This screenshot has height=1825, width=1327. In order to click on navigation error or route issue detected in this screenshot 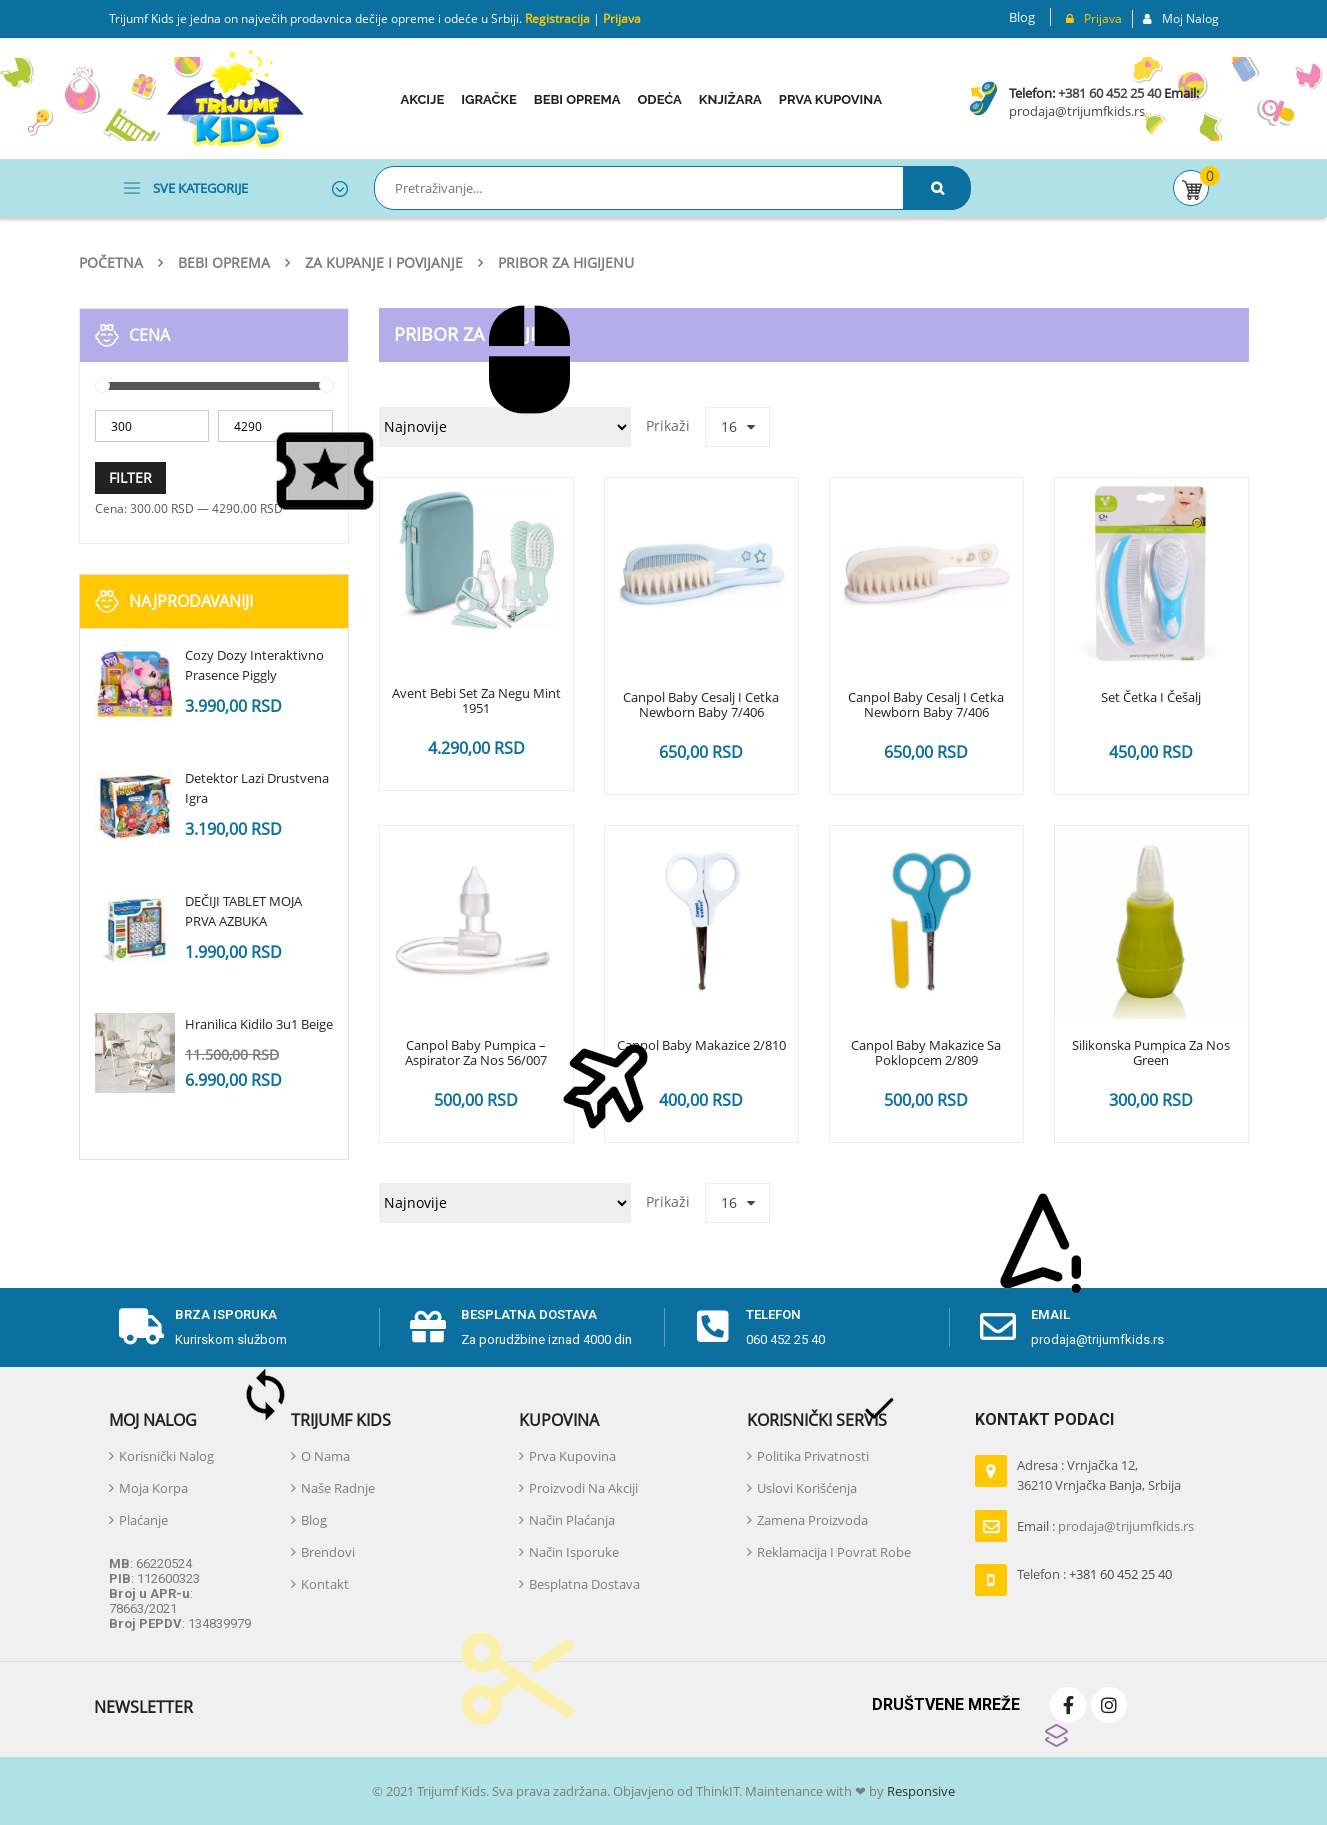, I will do `click(1043, 1241)`.